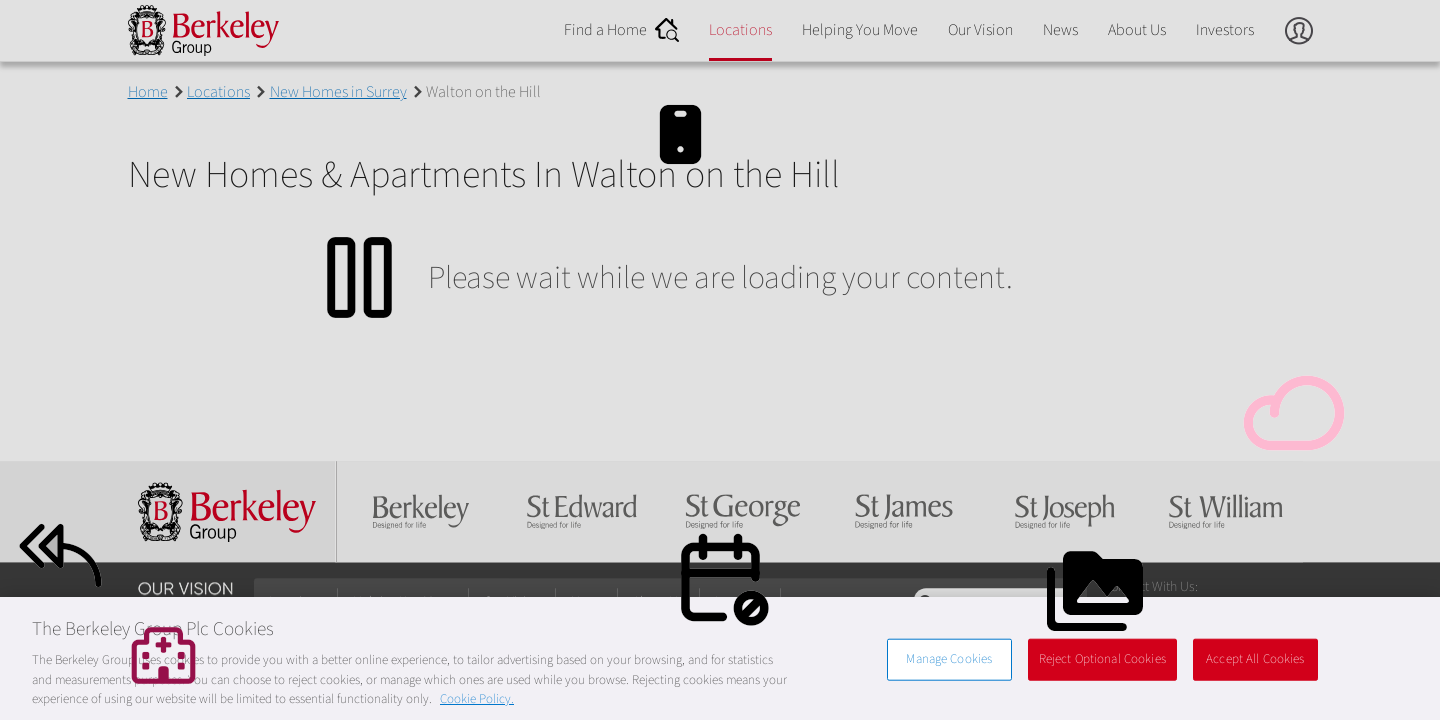  What do you see at coordinates (359, 277) in the screenshot?
I see `pause media playback` at bounding box center [359, 277].